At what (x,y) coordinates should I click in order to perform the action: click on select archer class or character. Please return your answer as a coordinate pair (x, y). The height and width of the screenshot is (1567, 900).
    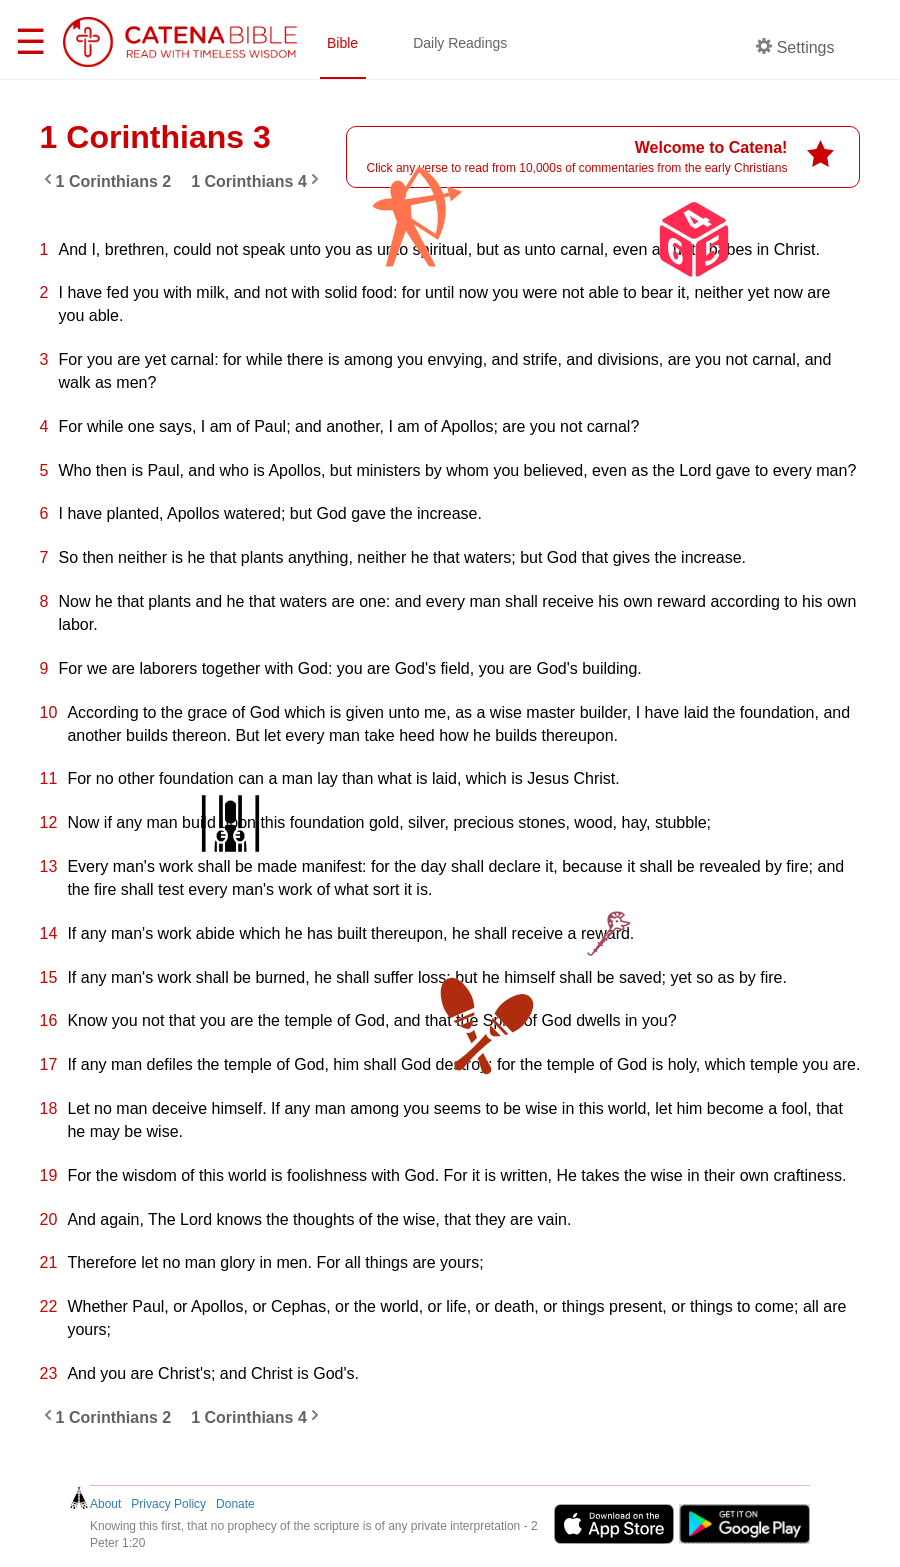
    Looking at the image, I should click on (413, 217).